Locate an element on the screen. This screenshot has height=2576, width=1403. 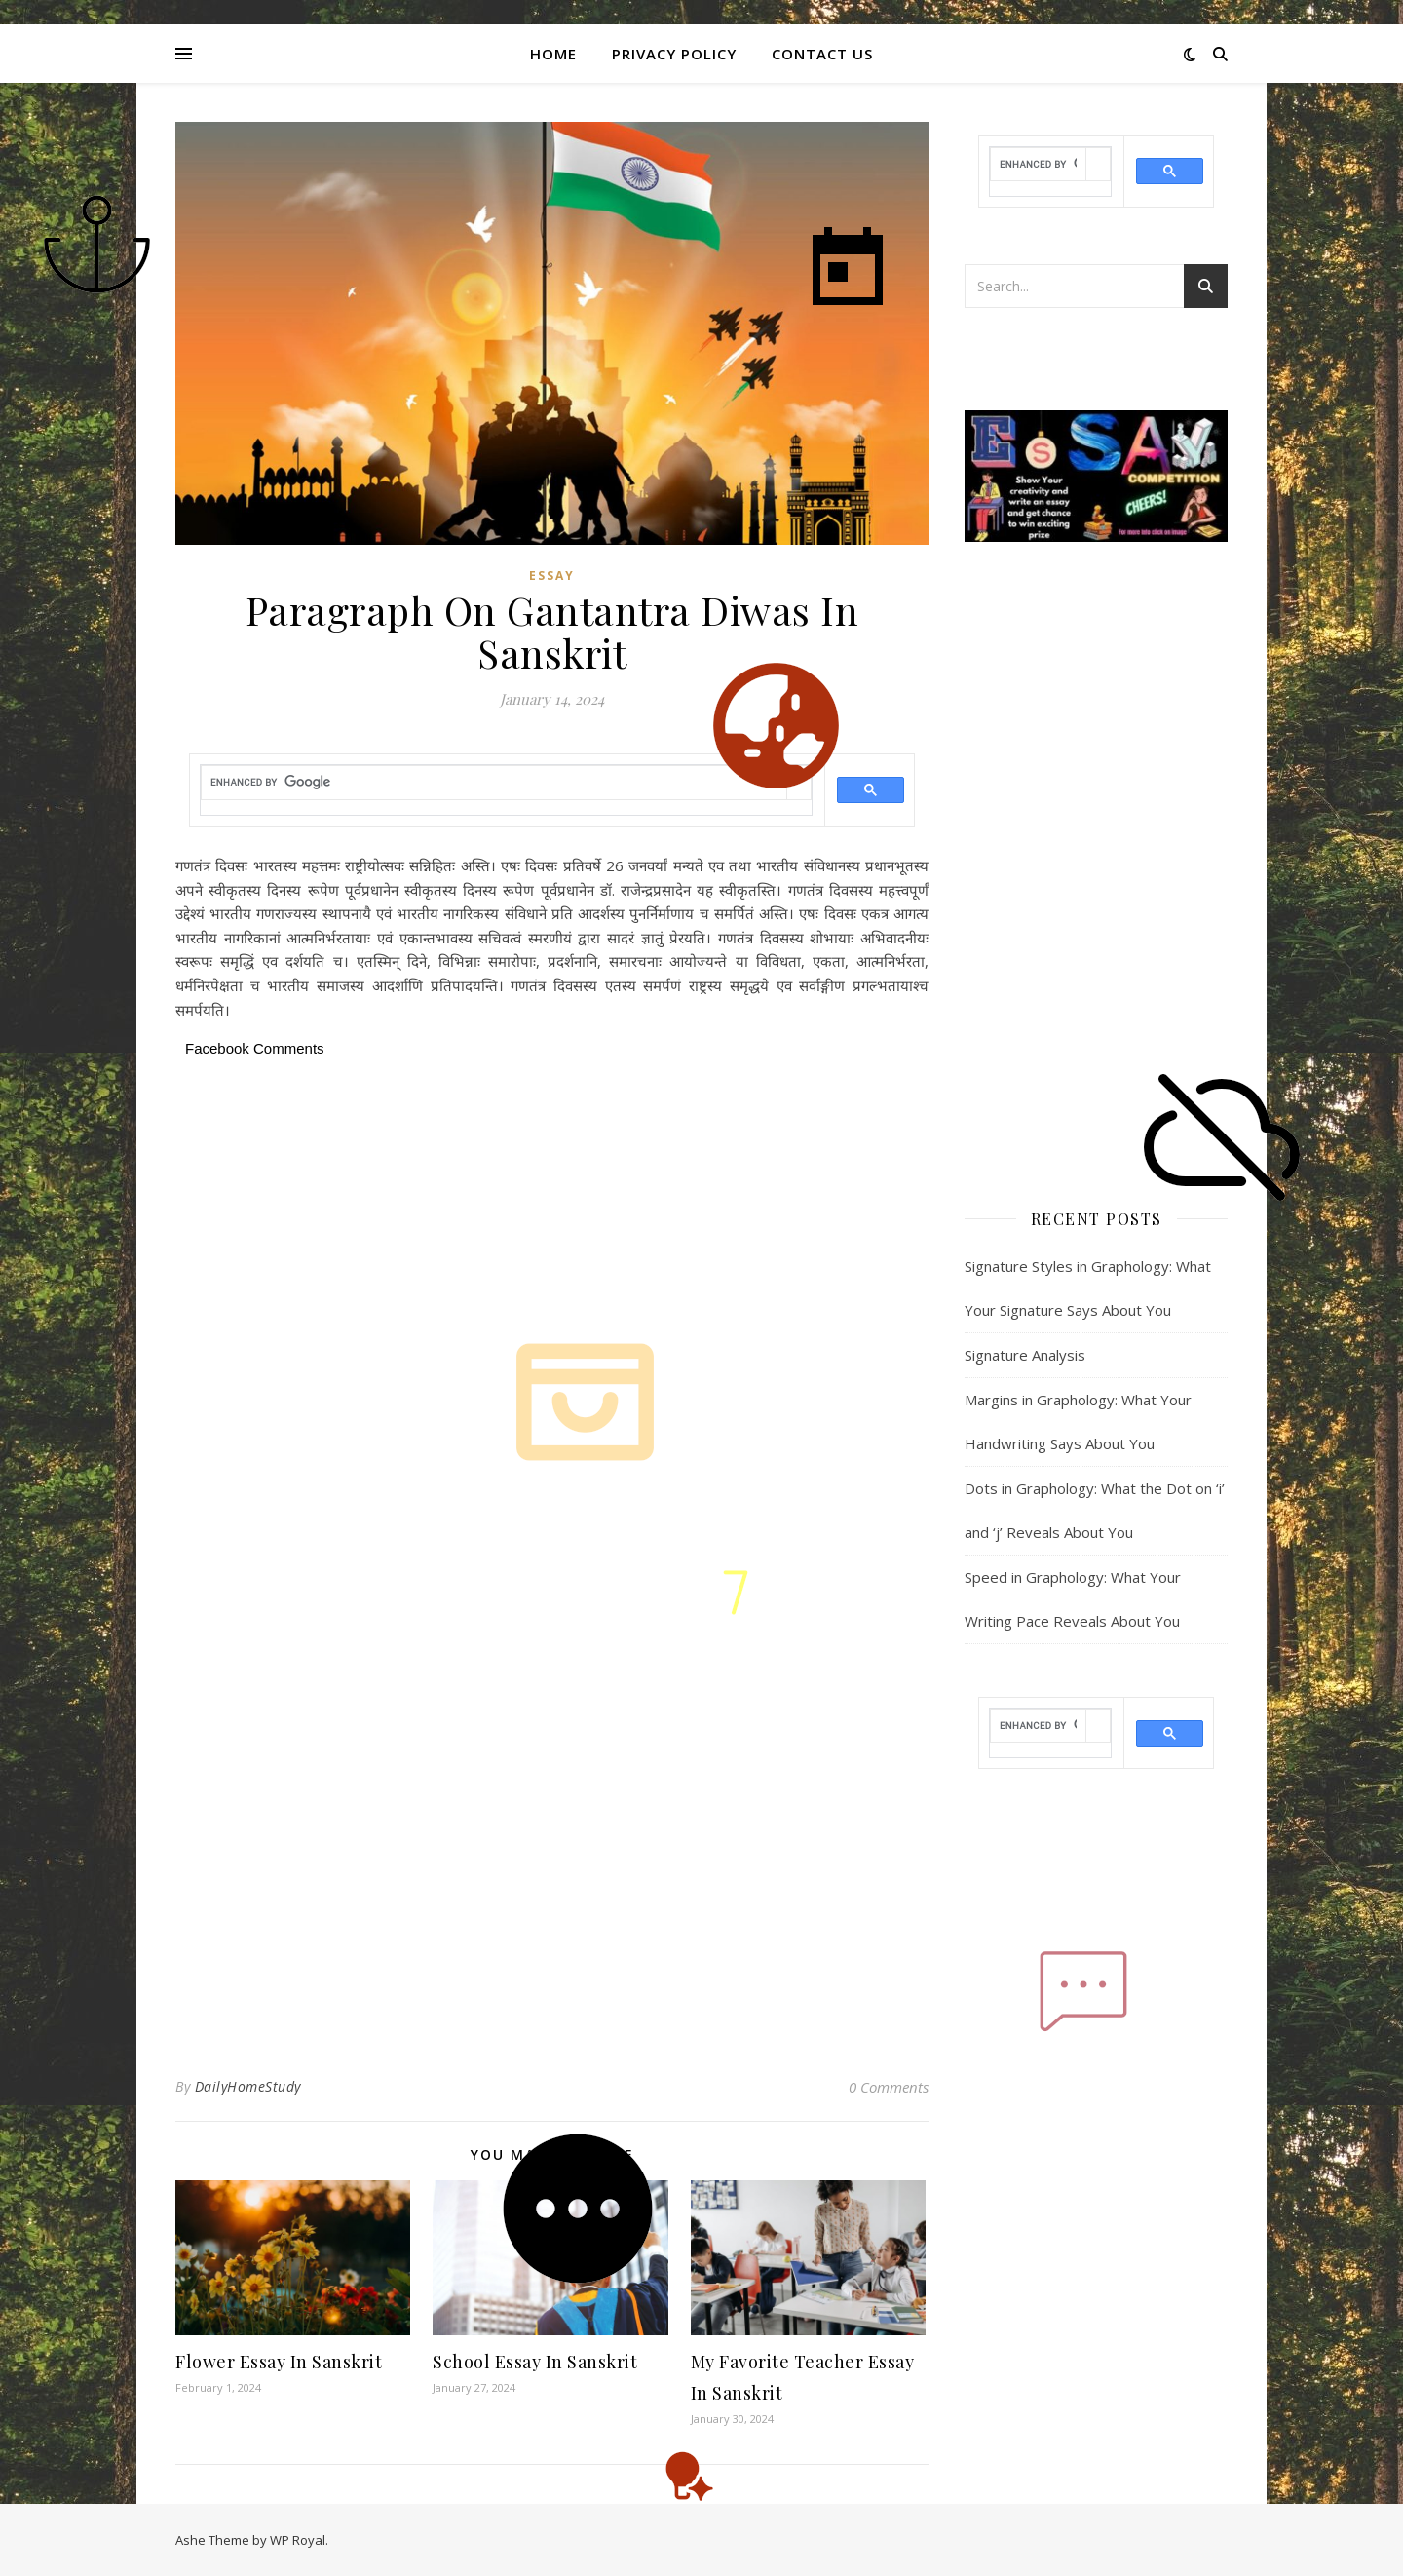
access more options or actions is located at coordinates (578, 2209).